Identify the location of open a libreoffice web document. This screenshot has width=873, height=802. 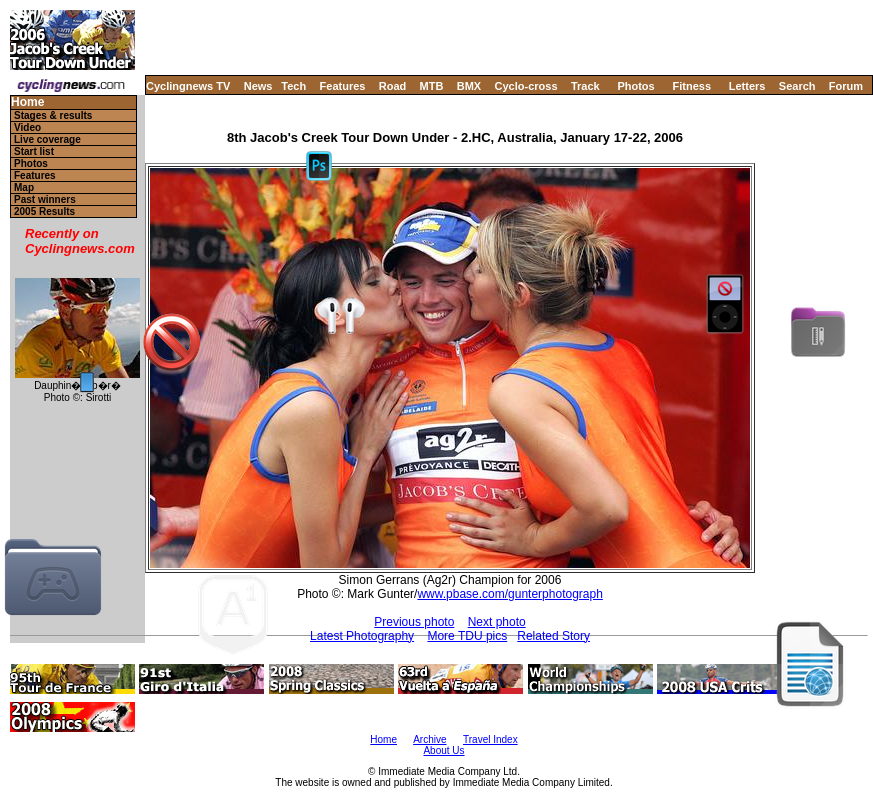
(810, 664).